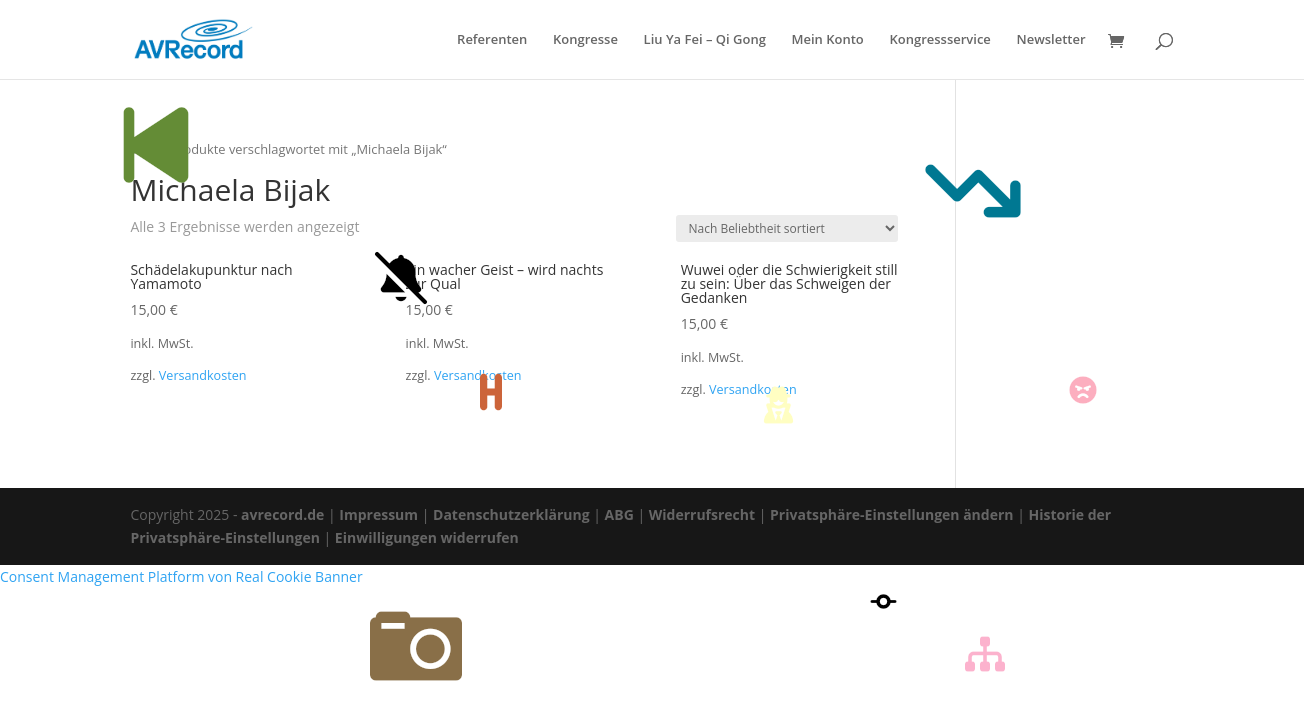  What do you see at coordinates (416, 646) in the screenshot?
I see `take a photo or capture image` at bounding box center [416, 646].